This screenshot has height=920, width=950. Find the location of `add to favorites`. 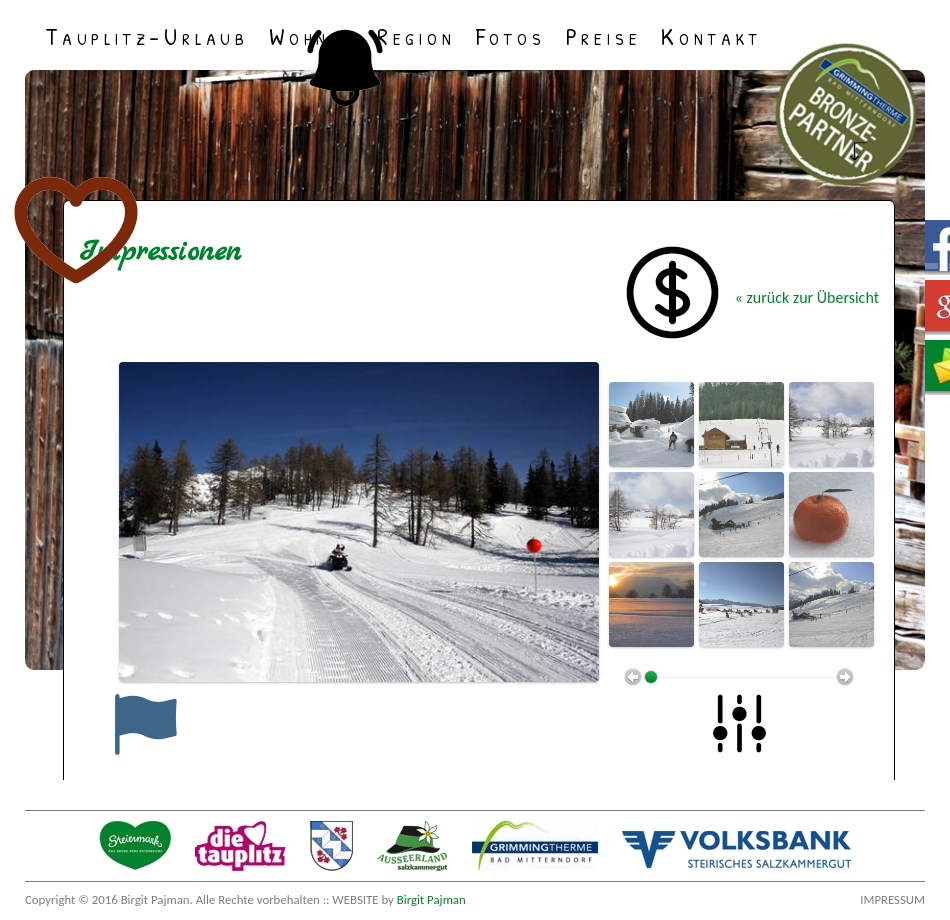

add to favorites is located at coordinates (76, 226).